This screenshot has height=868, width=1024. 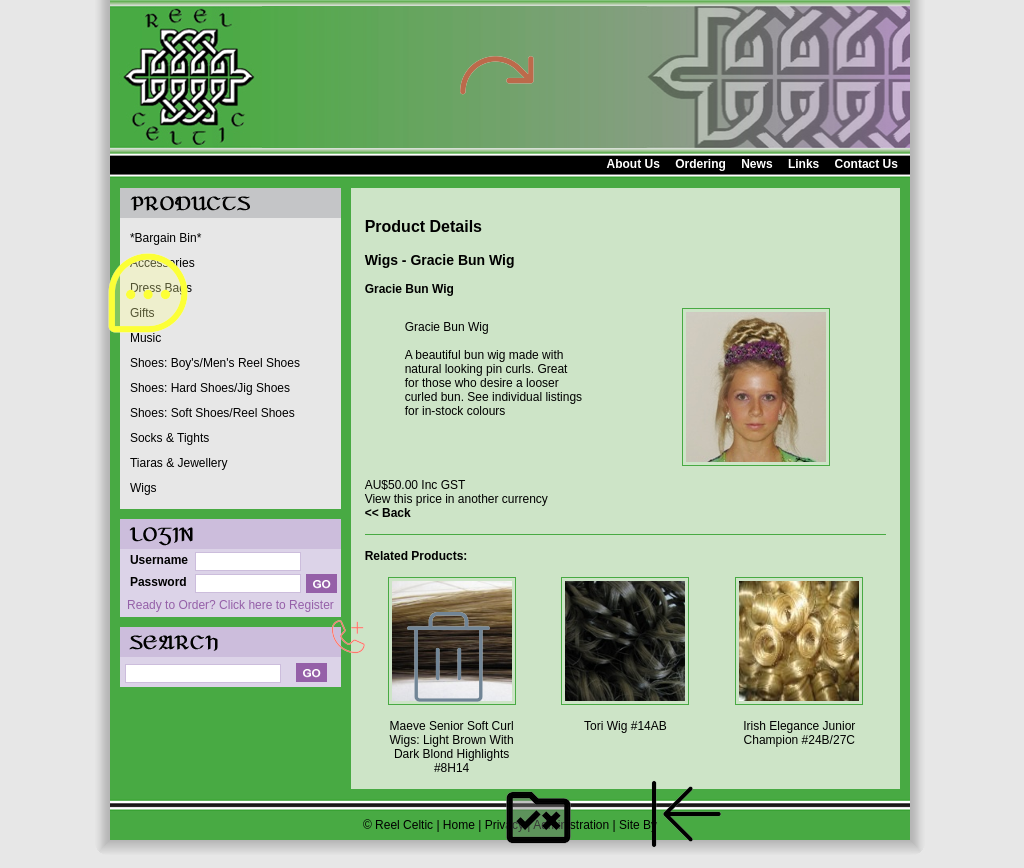 I want to click on redo last action, so click(x=495, y=72).